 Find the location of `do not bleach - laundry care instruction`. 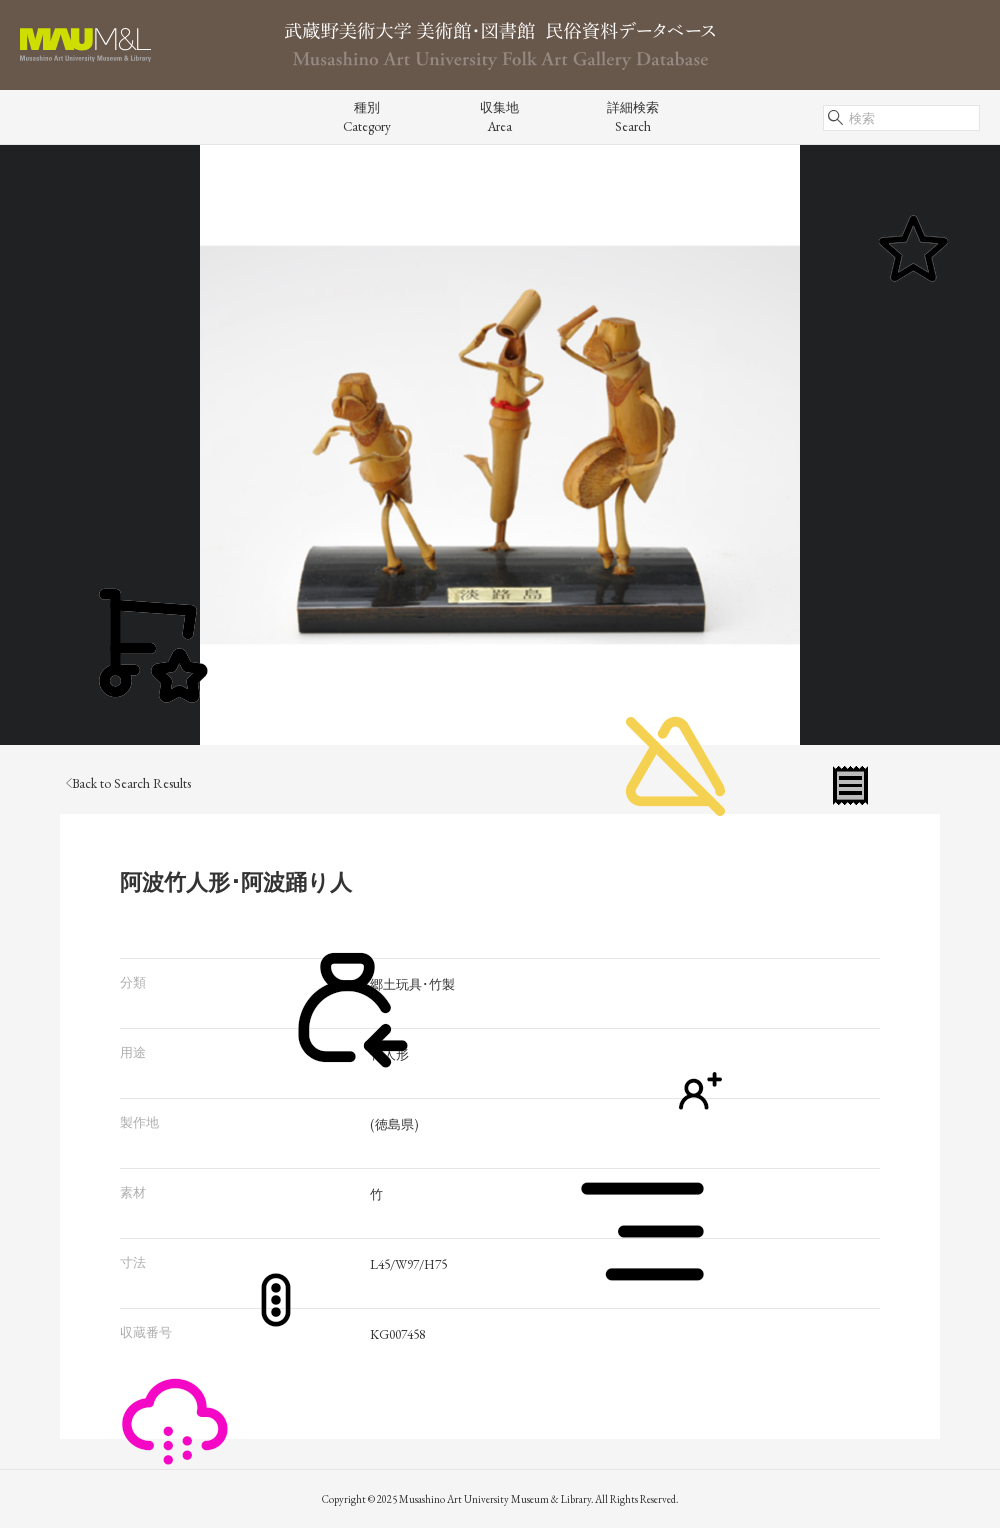

do not bleach - laundry care instruction is located at coordinates (675, 766).